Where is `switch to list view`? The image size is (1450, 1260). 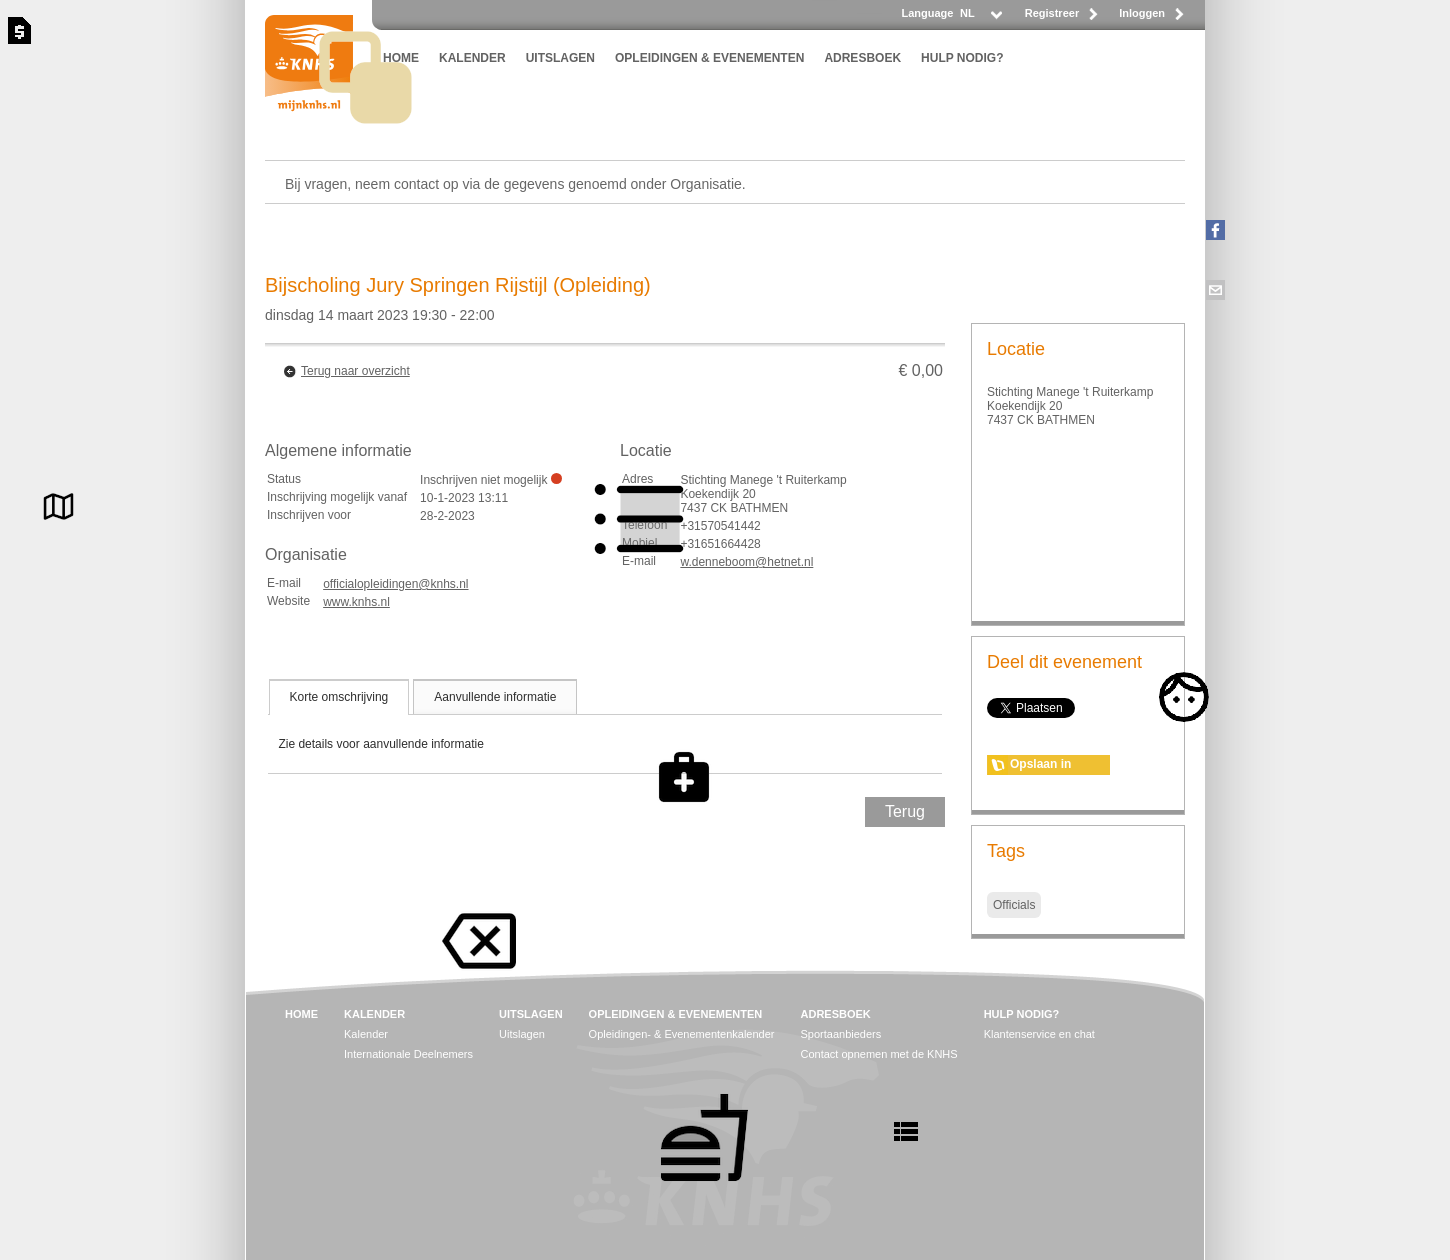 switch to list view is located at coordinates (906, 1131).